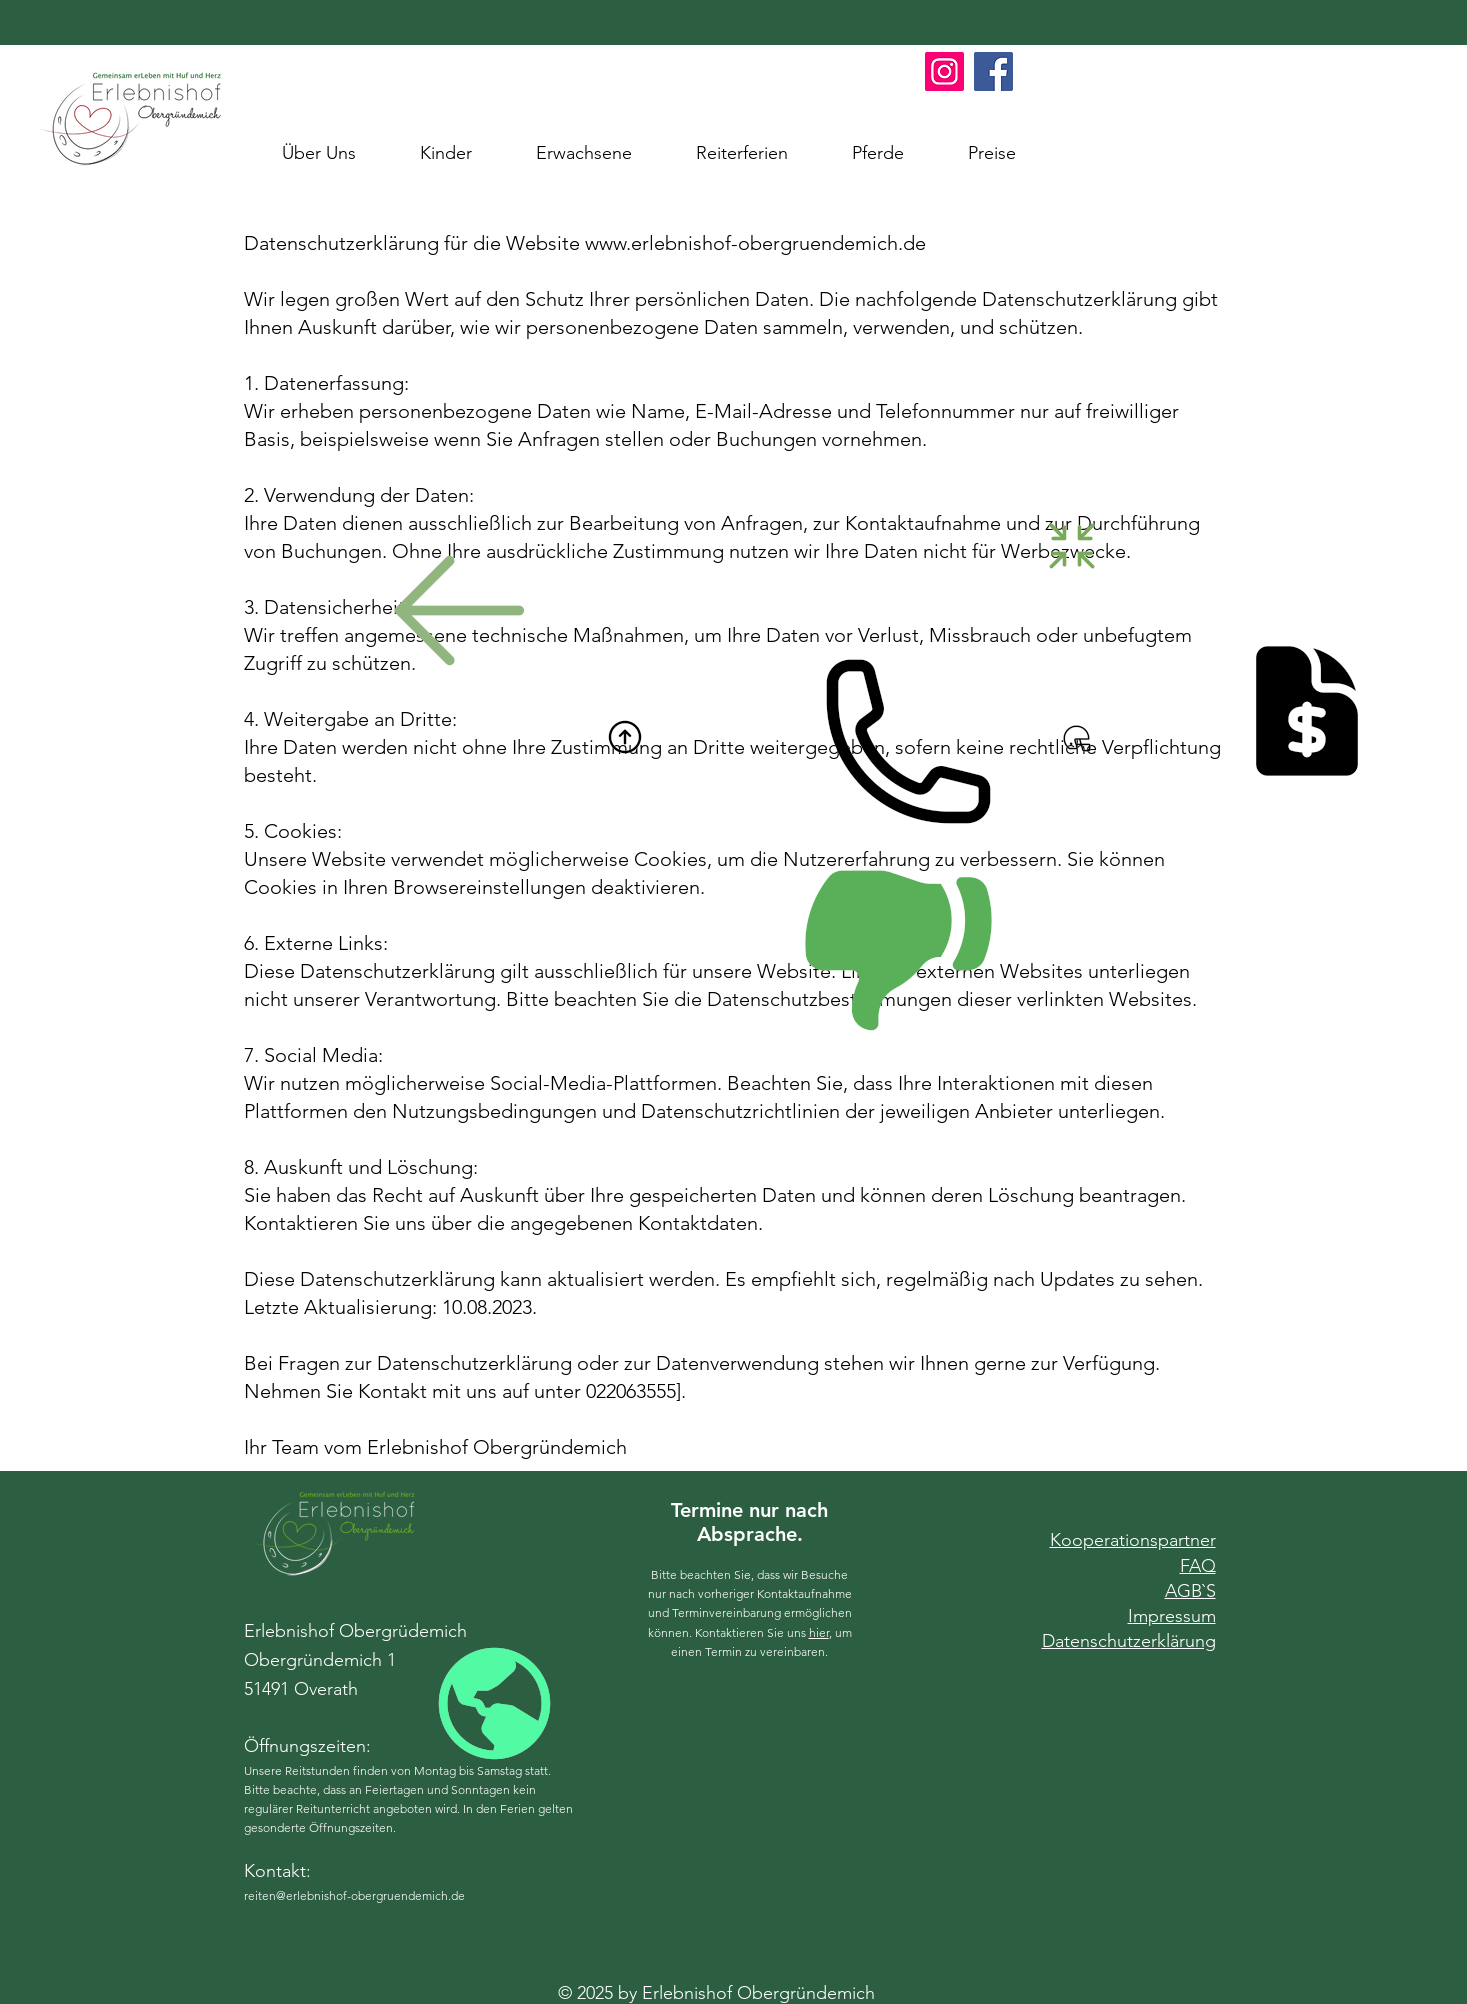  What do you see at coordinates (1077, 739) in the screenshot?
I see `view football or sports content` at bounding box center [1077, 739].